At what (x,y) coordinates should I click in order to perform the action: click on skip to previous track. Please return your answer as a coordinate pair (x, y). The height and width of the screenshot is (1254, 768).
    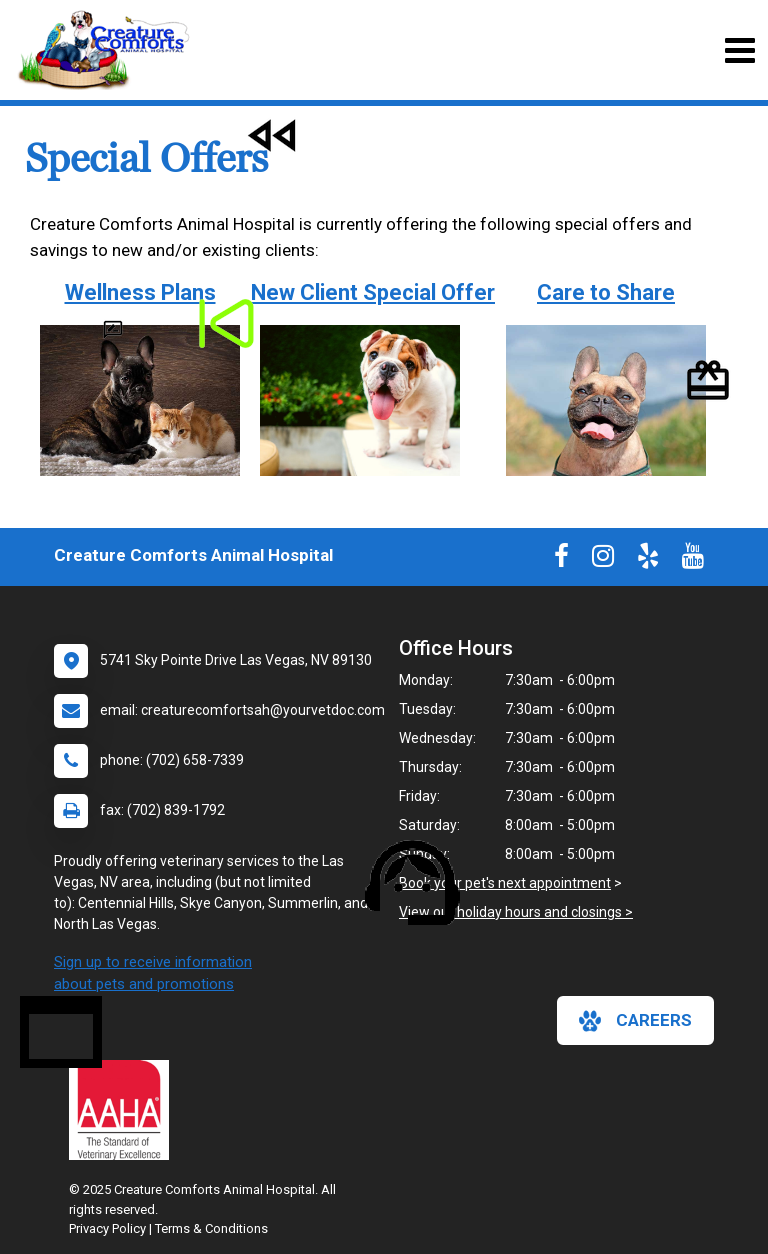
    Looking at the image, I should click on (226, 323).